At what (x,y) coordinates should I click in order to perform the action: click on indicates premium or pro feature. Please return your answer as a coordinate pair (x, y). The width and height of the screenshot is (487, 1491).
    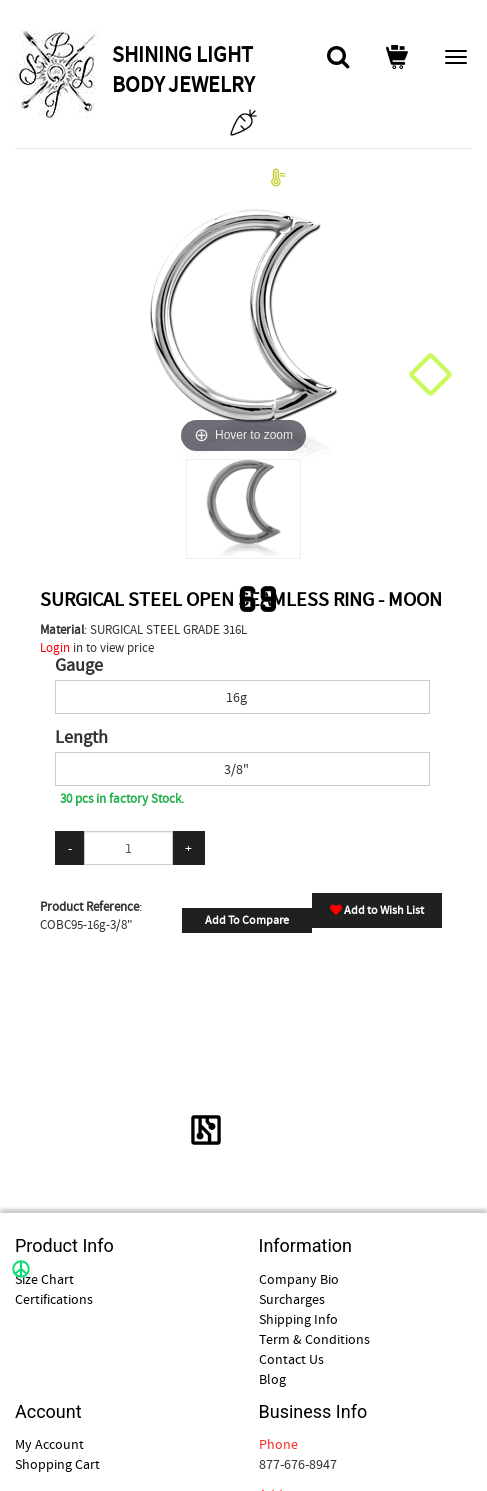
    Looking at the image, I should click on (430, 374).